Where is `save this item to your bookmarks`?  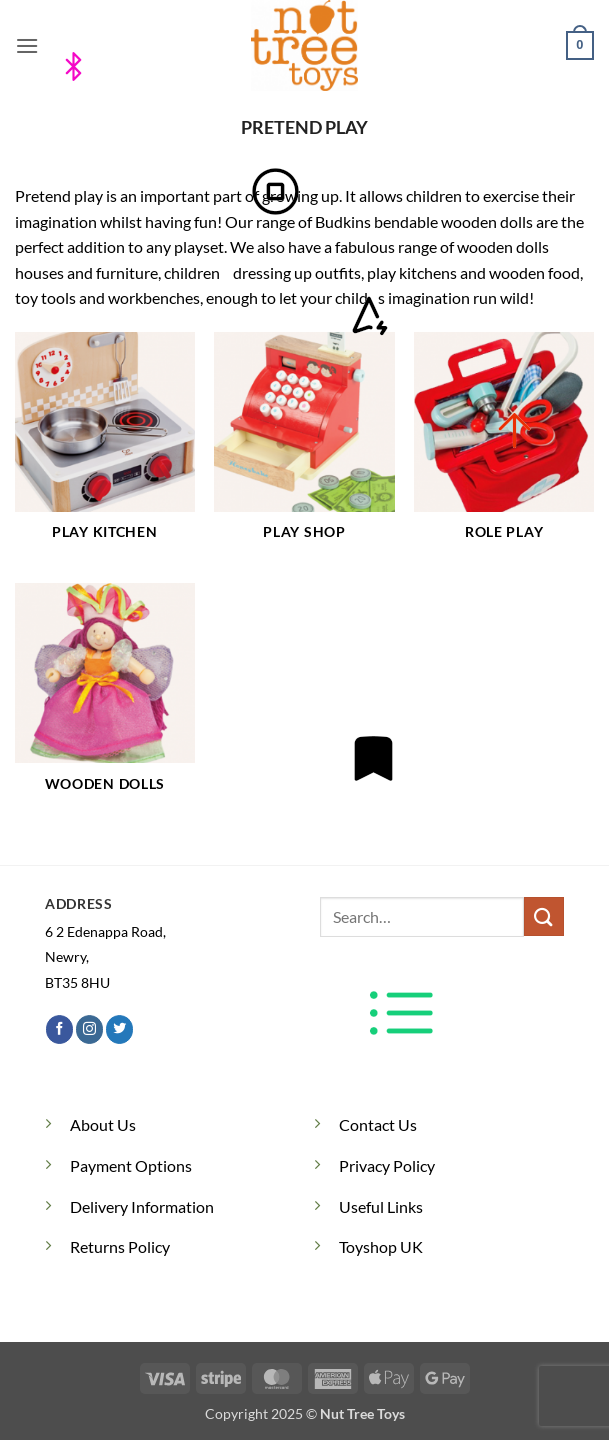
save this item to your bookmarks is located at coordinates (373, 758).